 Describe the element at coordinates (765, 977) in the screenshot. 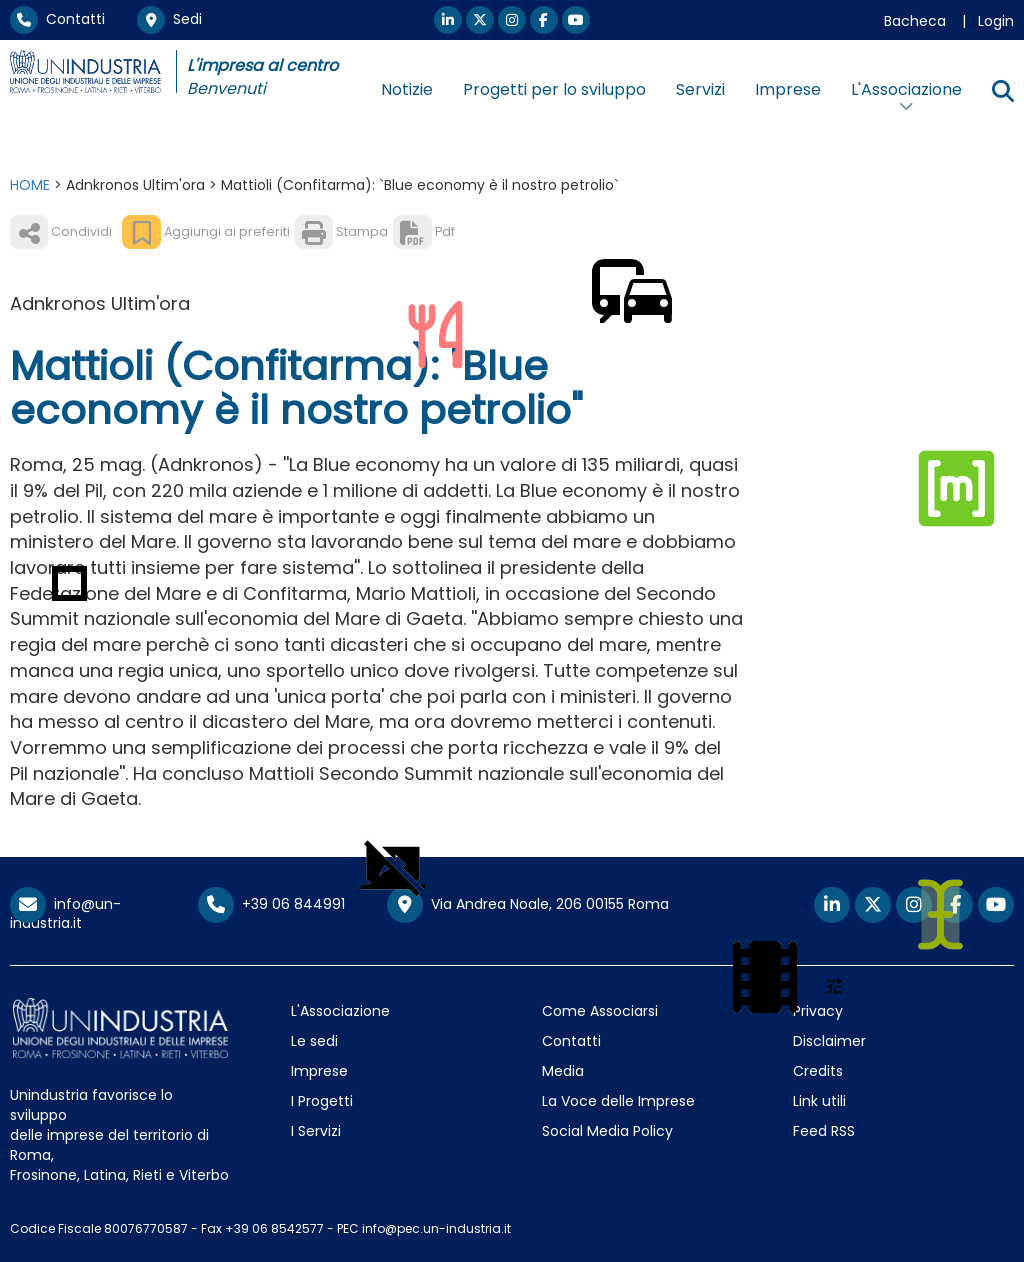

I see `access movies or video content` at that location.